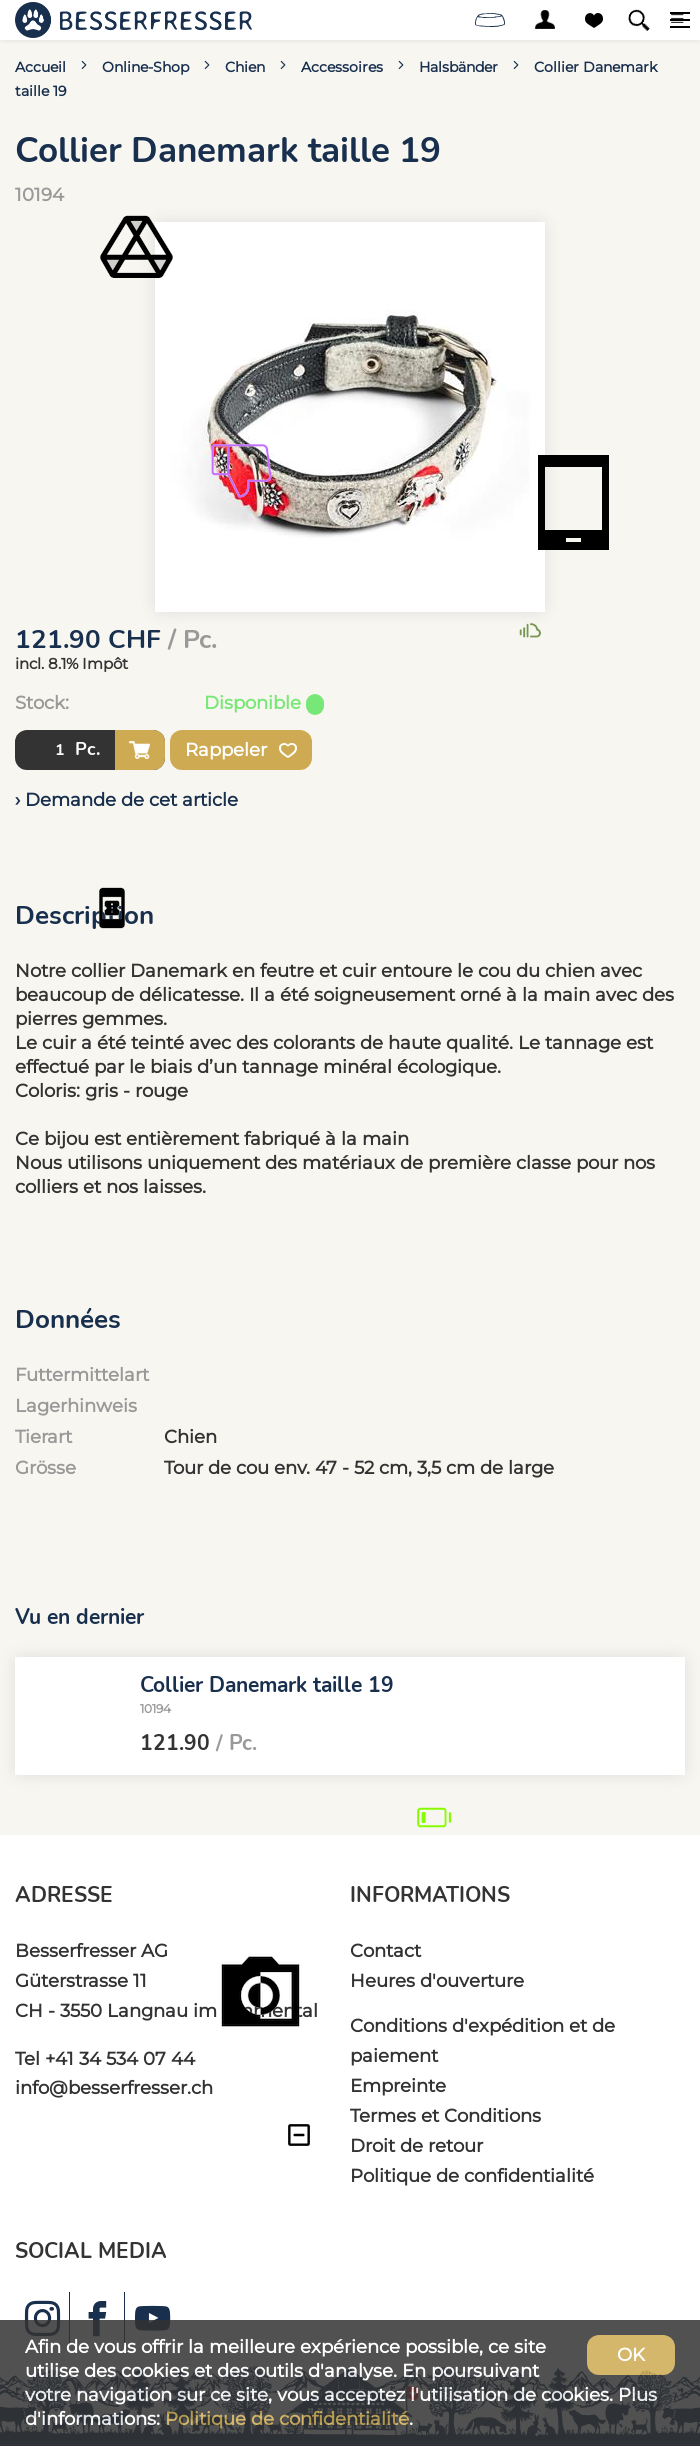  I want to click on open soundcloud app, so click(530, 631).